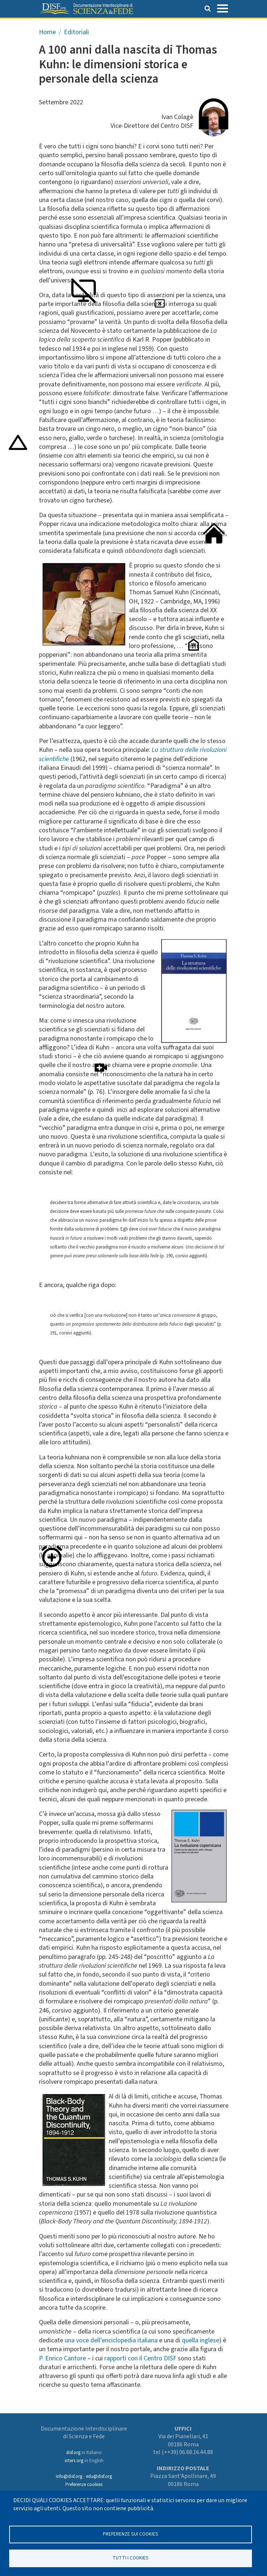 This screenshot has height=2576, width=267. I want to click on start a new video call, so click(101, 1067).